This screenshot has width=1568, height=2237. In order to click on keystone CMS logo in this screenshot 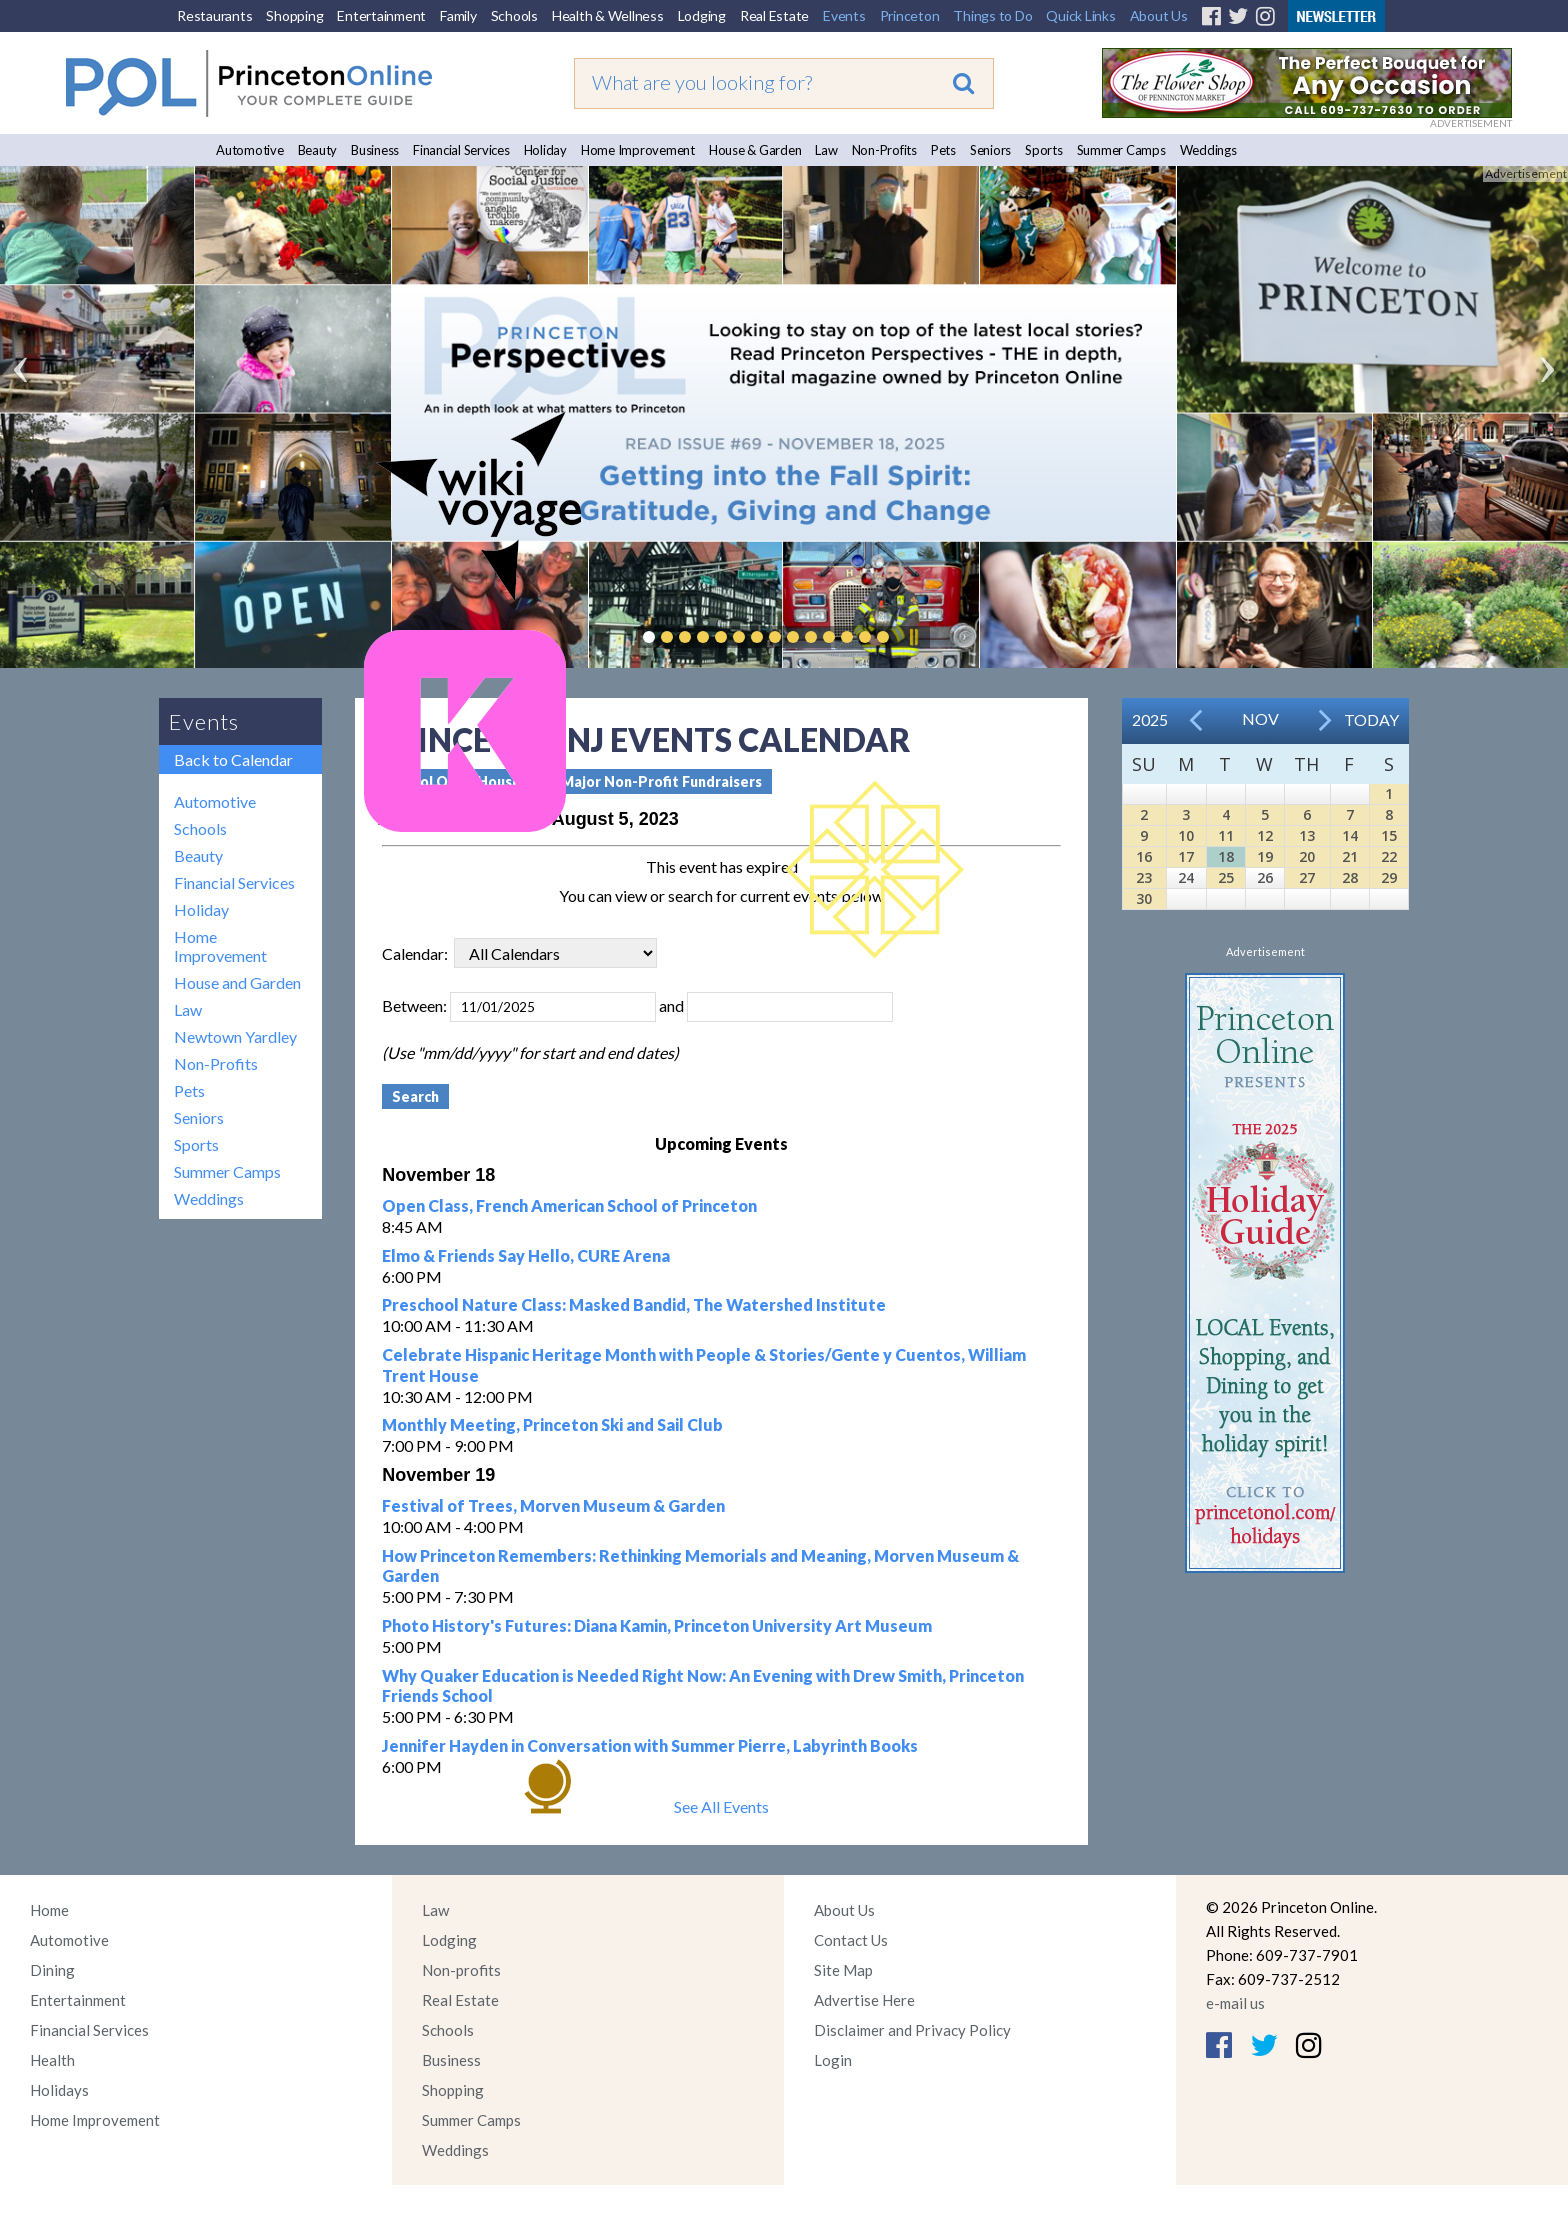, I will do `click(465, 731)`.